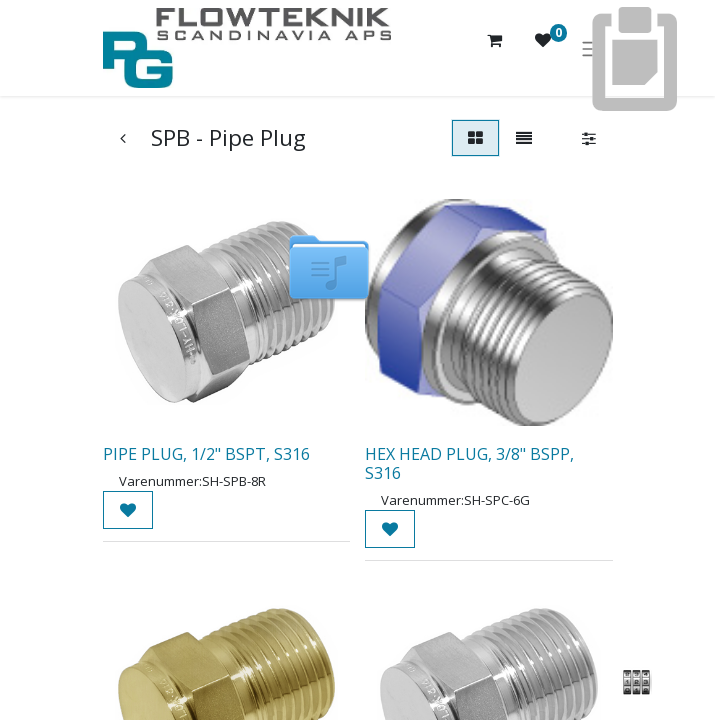 The image size is (715, 720). Describe the element at coordinates (329, 267) in the screenshot. I see `open your audio files folder` at that location.